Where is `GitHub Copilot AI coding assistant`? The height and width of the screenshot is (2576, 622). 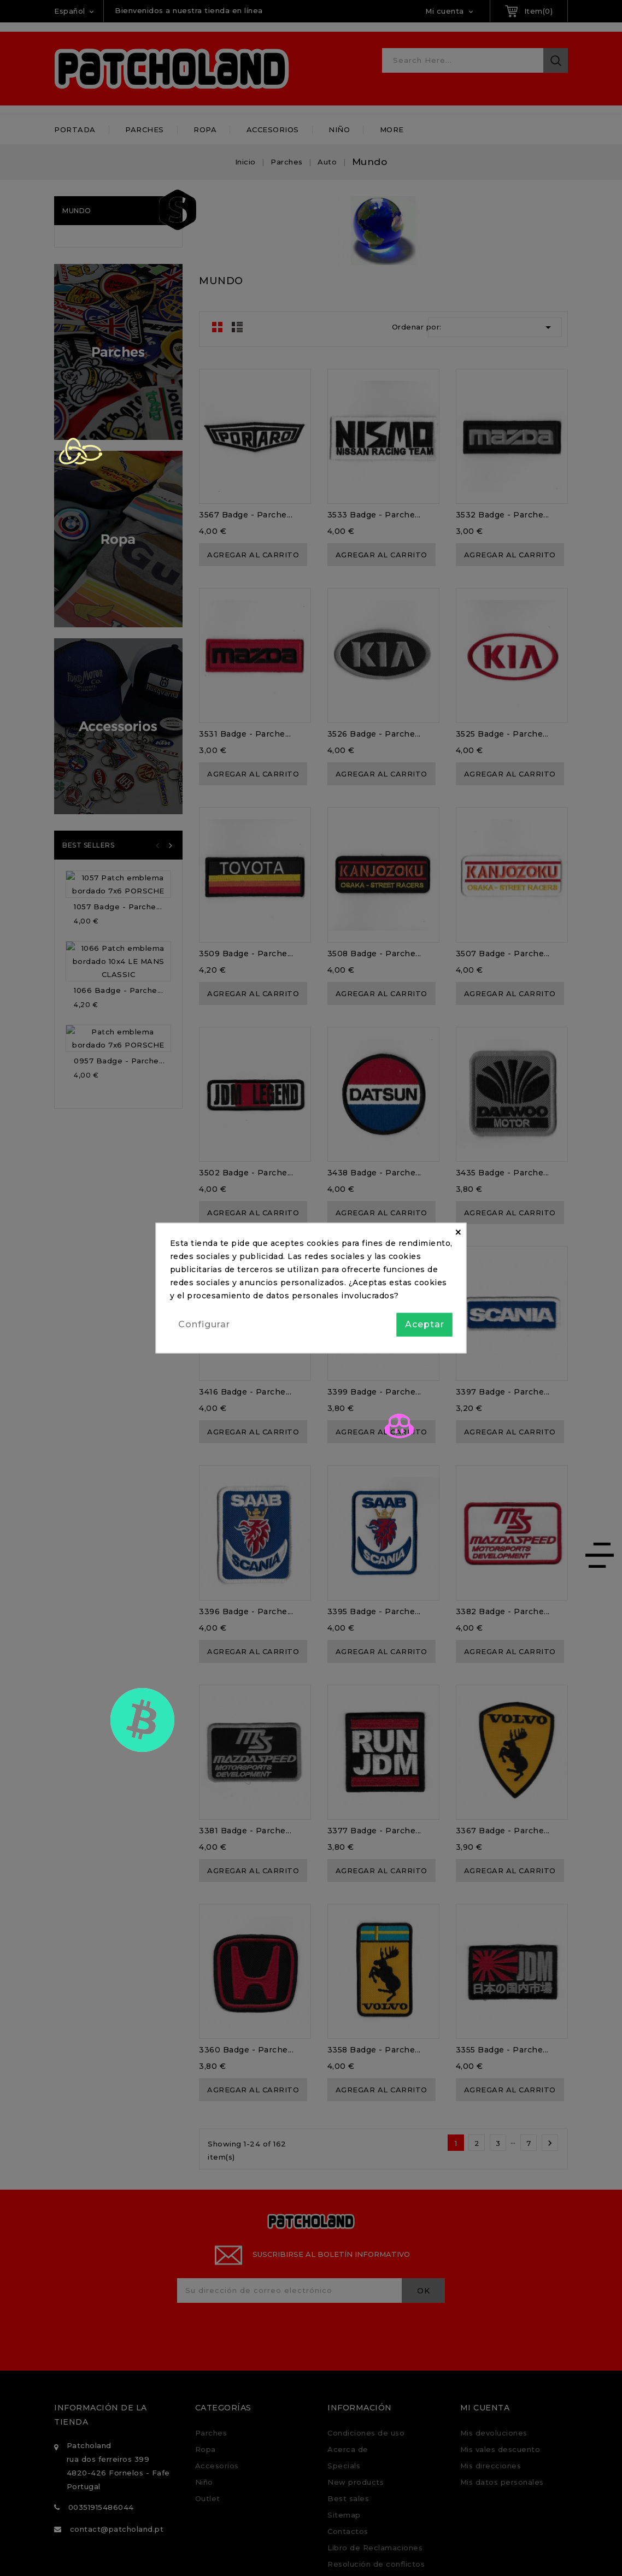
GitHub Copilot AI coding assistant is located at coordinates (399, 1426).